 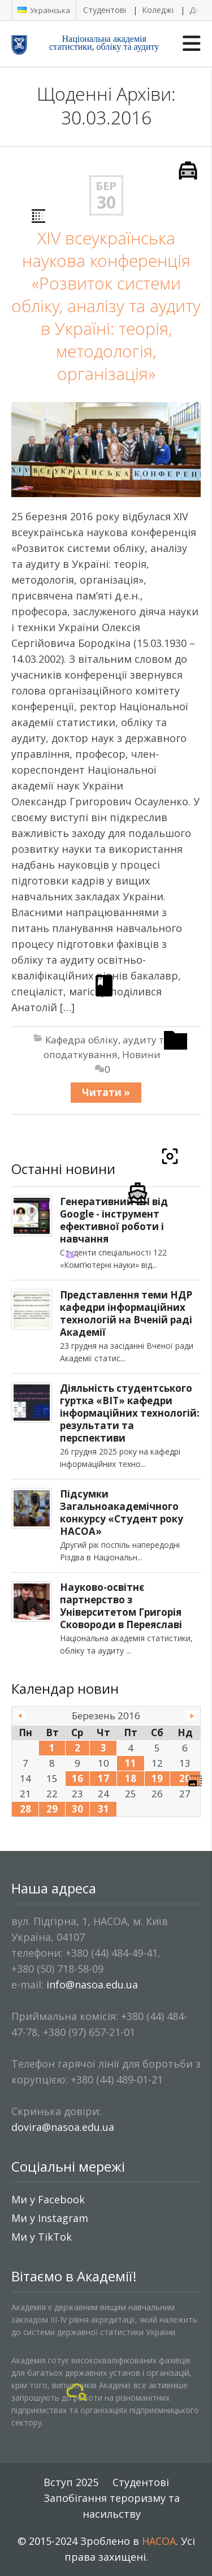 What do you see at coordinates (137, 1193) in the screenshot?
I see `get directions by ferry or boat` at bounding box center [137, 1193].